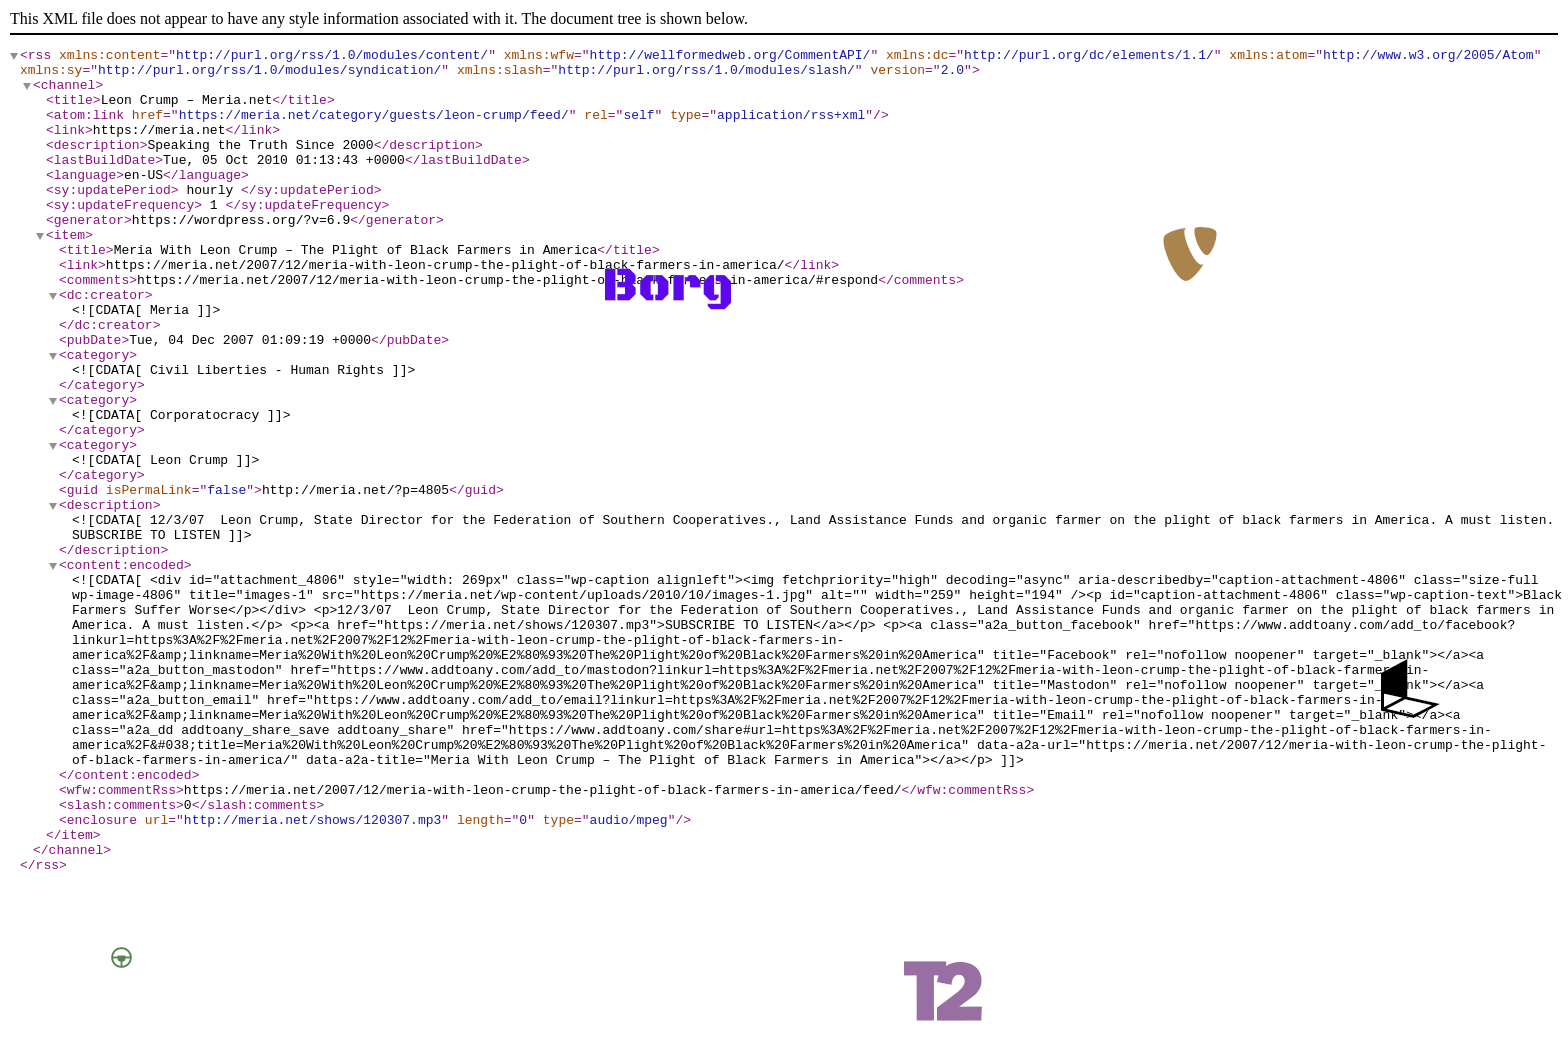  Describe the element at coordinates (943, 991) in the screenshot. I see `visit take-two interactive software website` at that location.